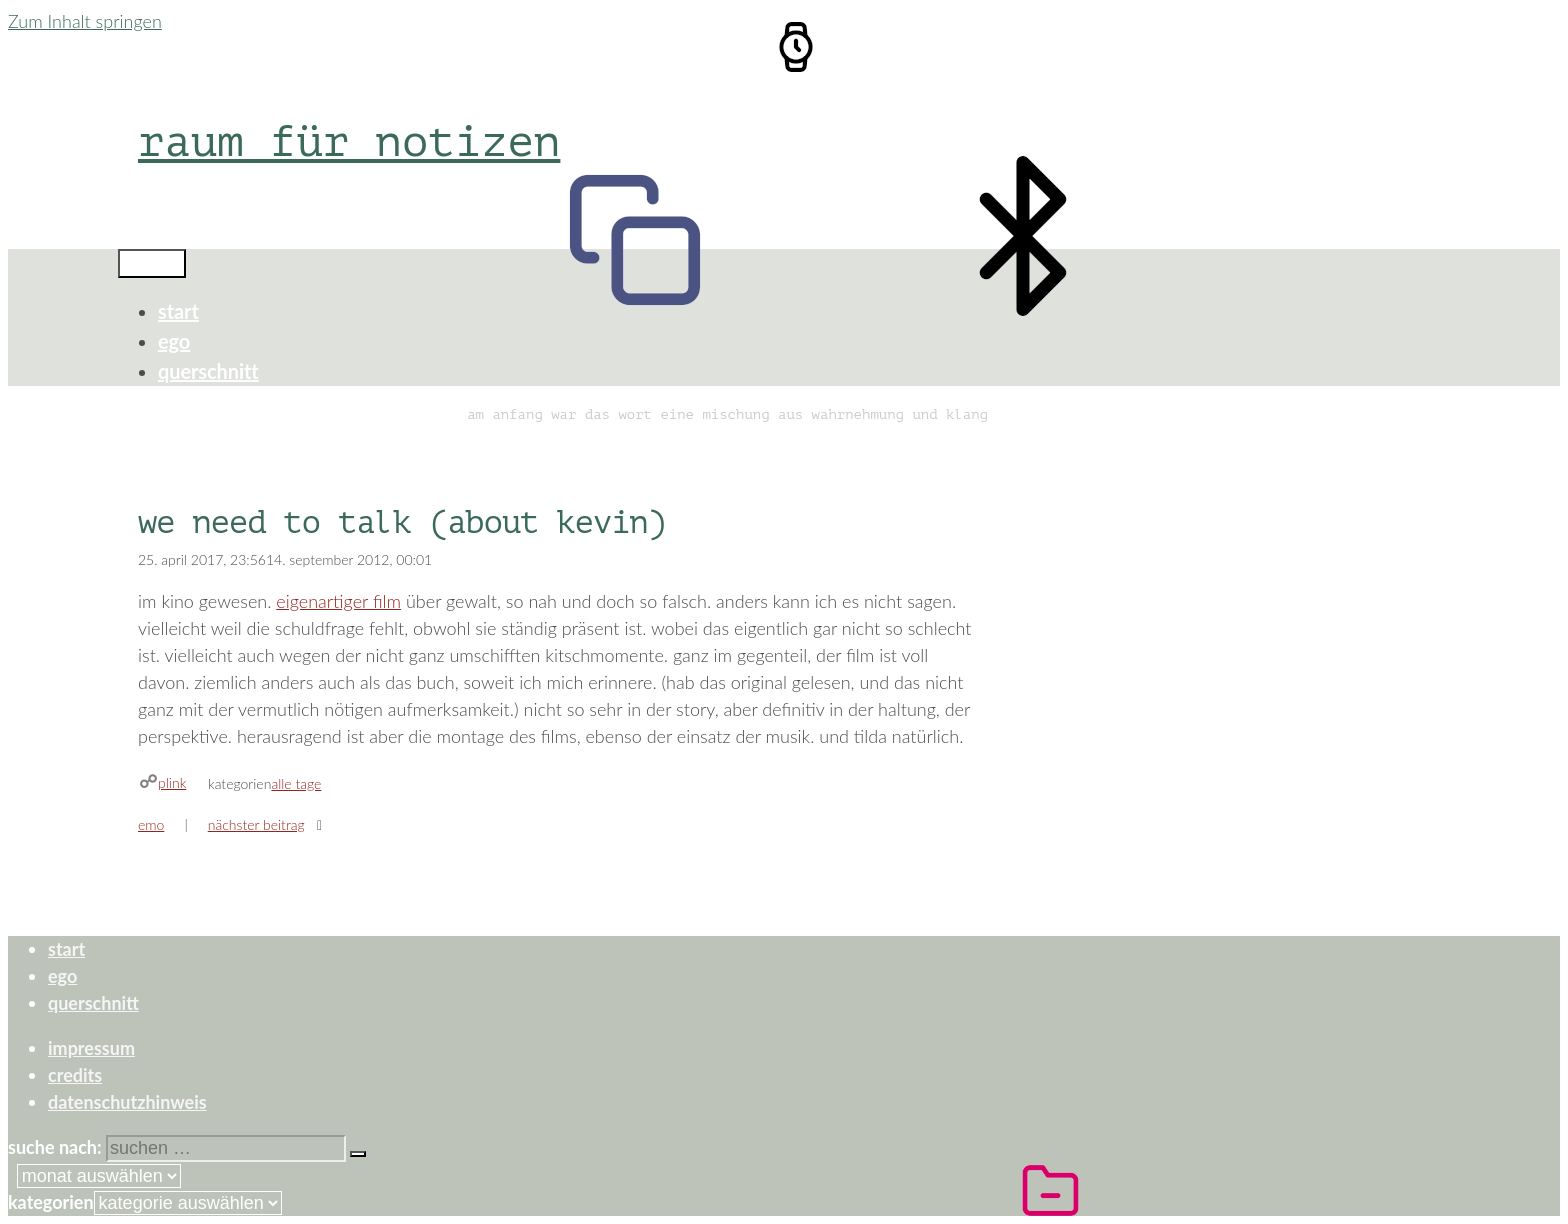 The image size is (1568, 1224). What do you see at coordinates (635, 240) in the screenshot?
I see `copy to clipboard` at bounding box center [635, 240].